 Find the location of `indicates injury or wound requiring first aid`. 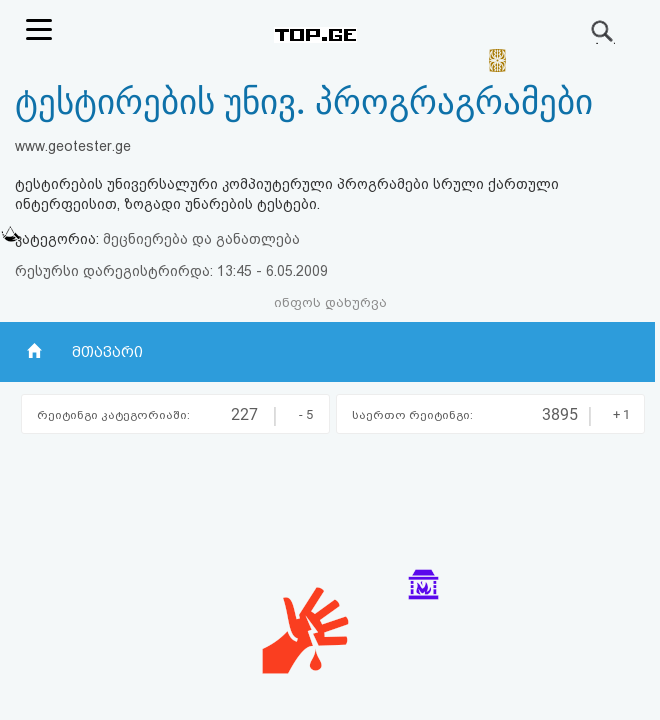

indicates injury or wound requiring first aid is located at coordinates (305, 630).